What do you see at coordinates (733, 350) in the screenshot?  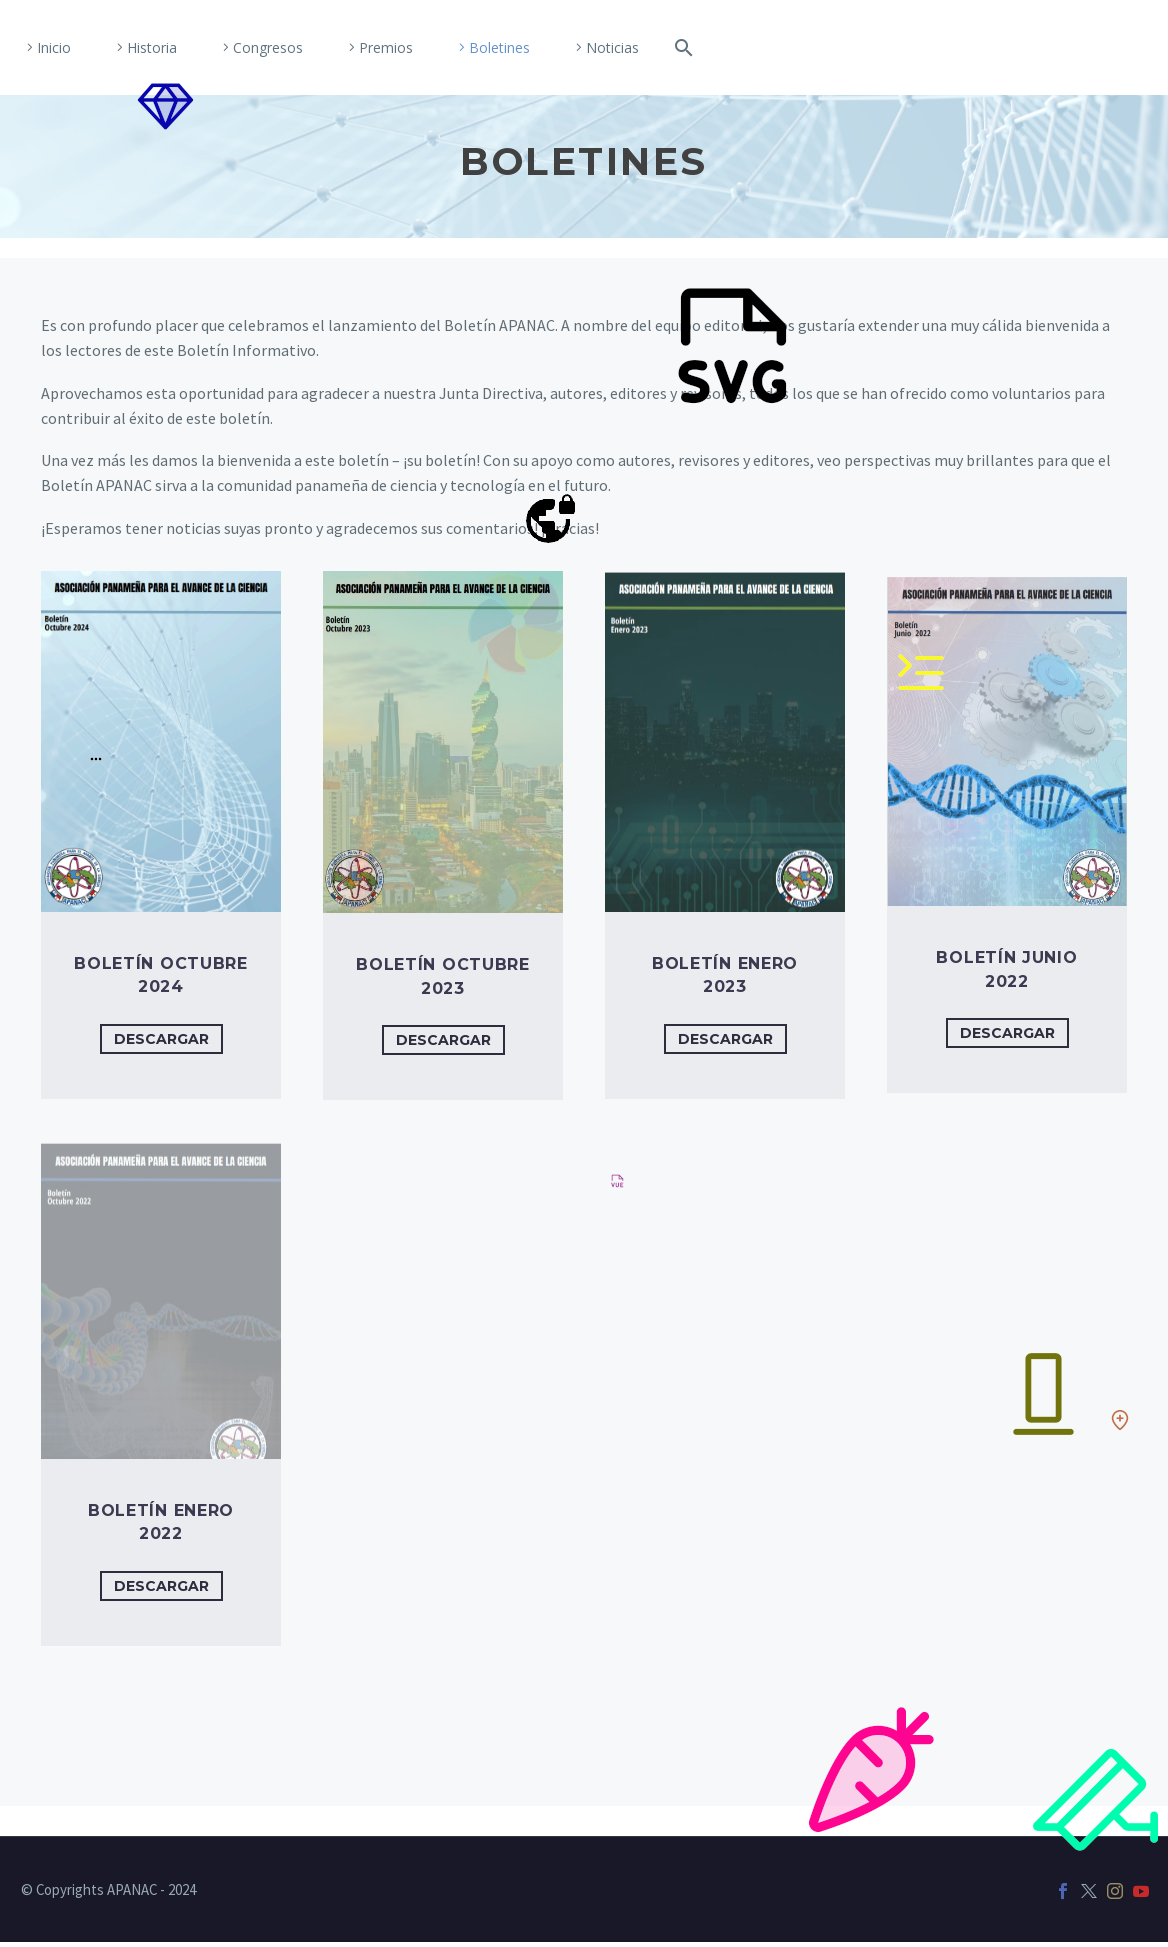 I see `open an SVG file` at bounding box center [733, 350].